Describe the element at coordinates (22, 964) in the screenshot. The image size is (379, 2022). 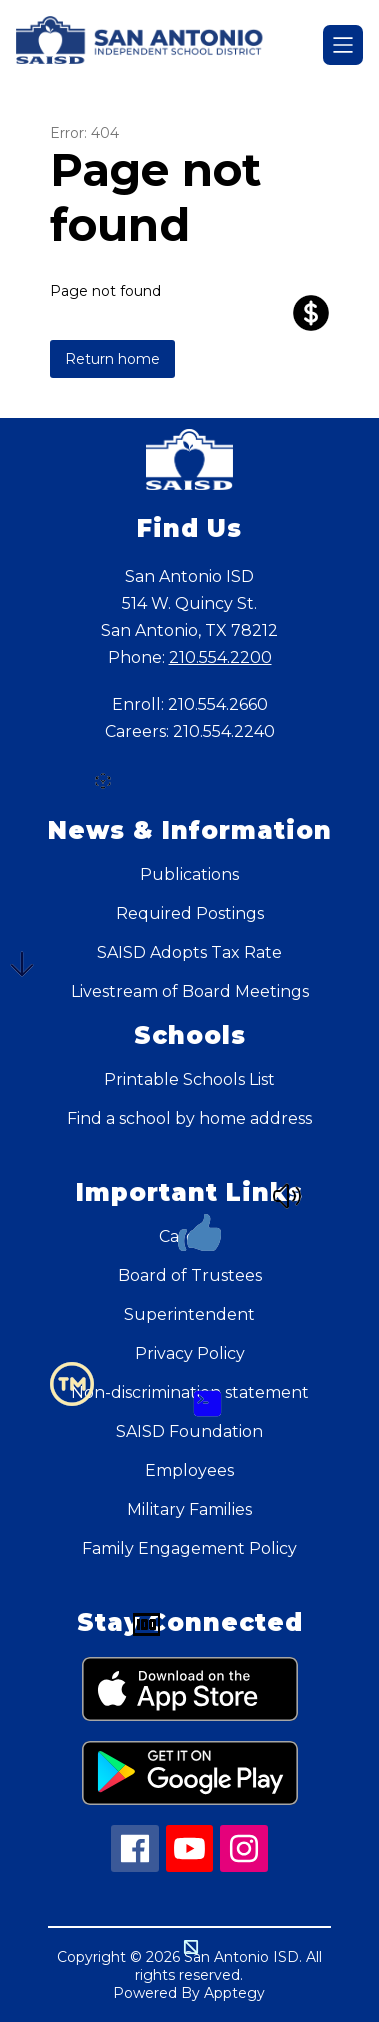
I see `scroll down or view more content` at that location.